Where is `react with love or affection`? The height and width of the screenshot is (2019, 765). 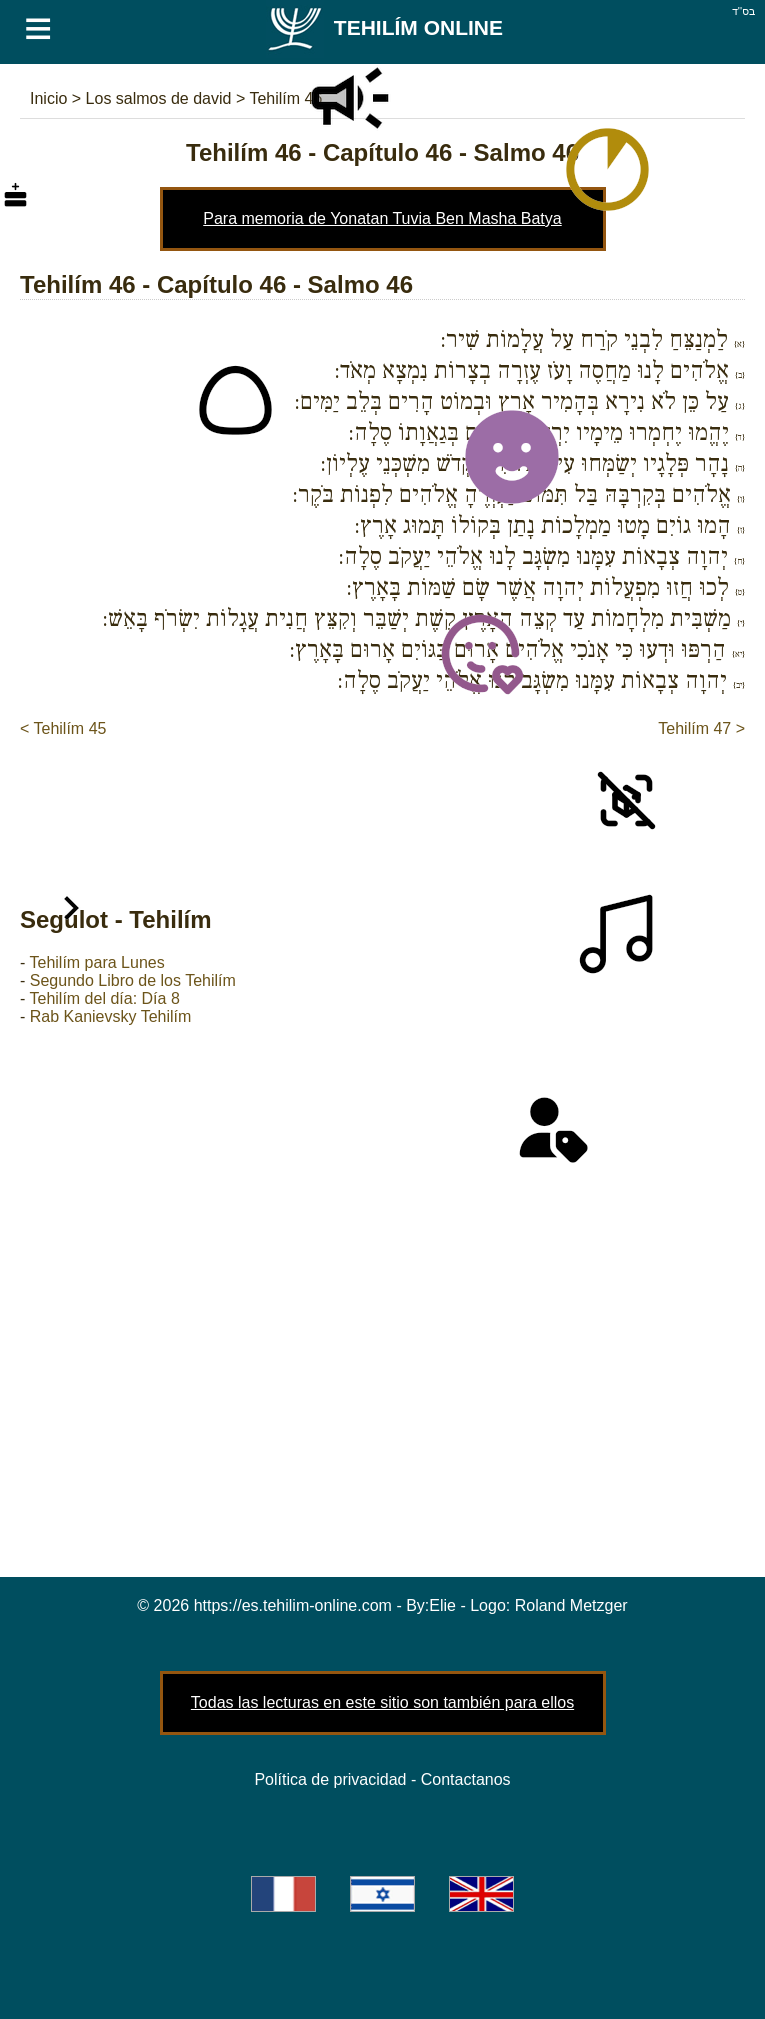 react with love or affection is located at coordinates (480, 653).